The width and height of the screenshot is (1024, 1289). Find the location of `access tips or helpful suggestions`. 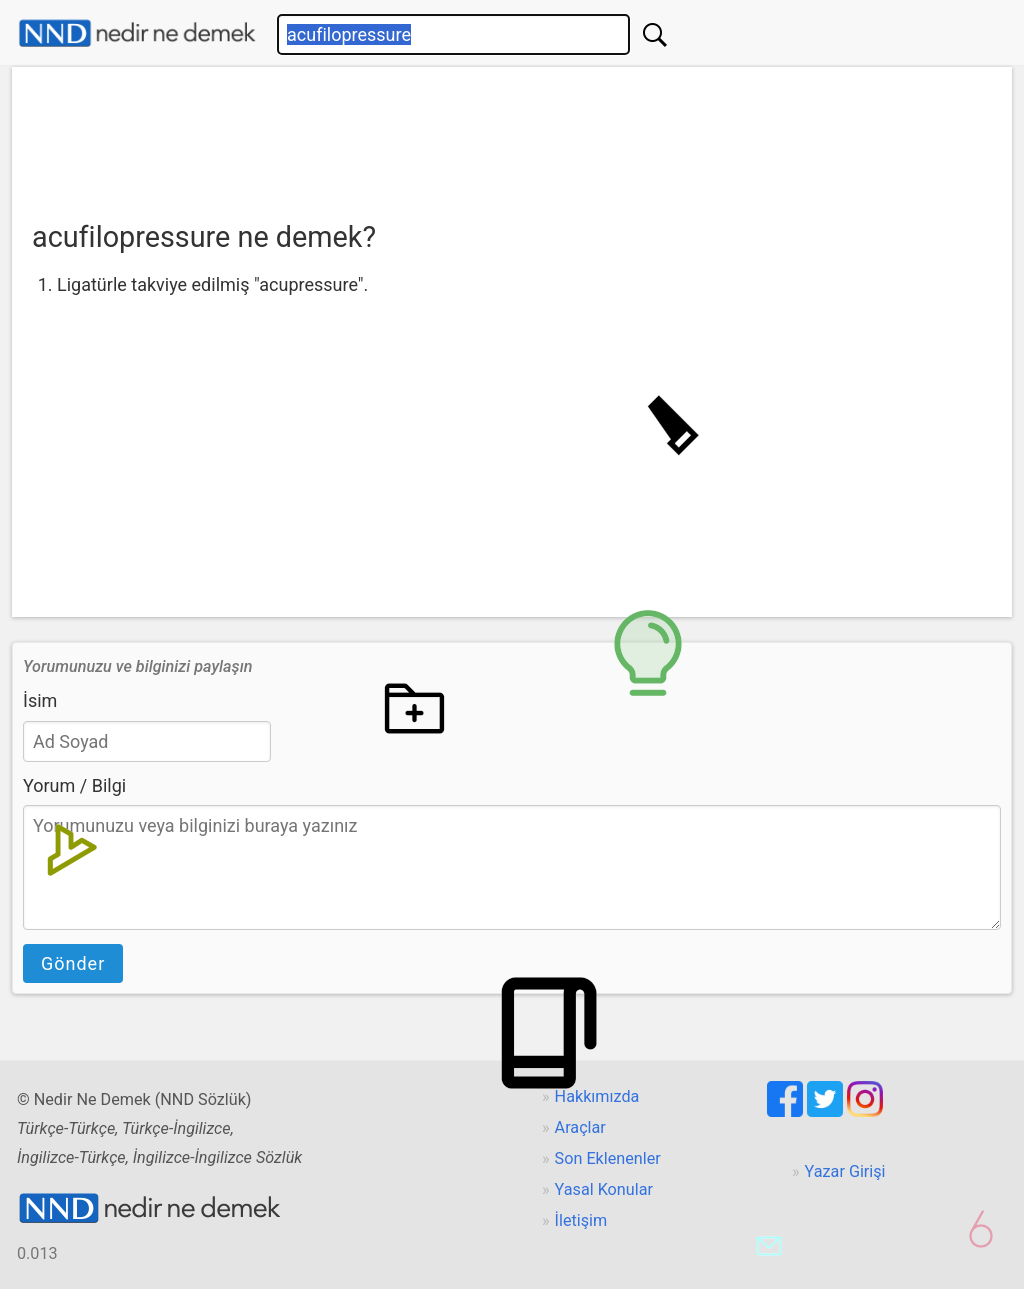

access tips or helpful suggestions is located at coordinates (648, 653).